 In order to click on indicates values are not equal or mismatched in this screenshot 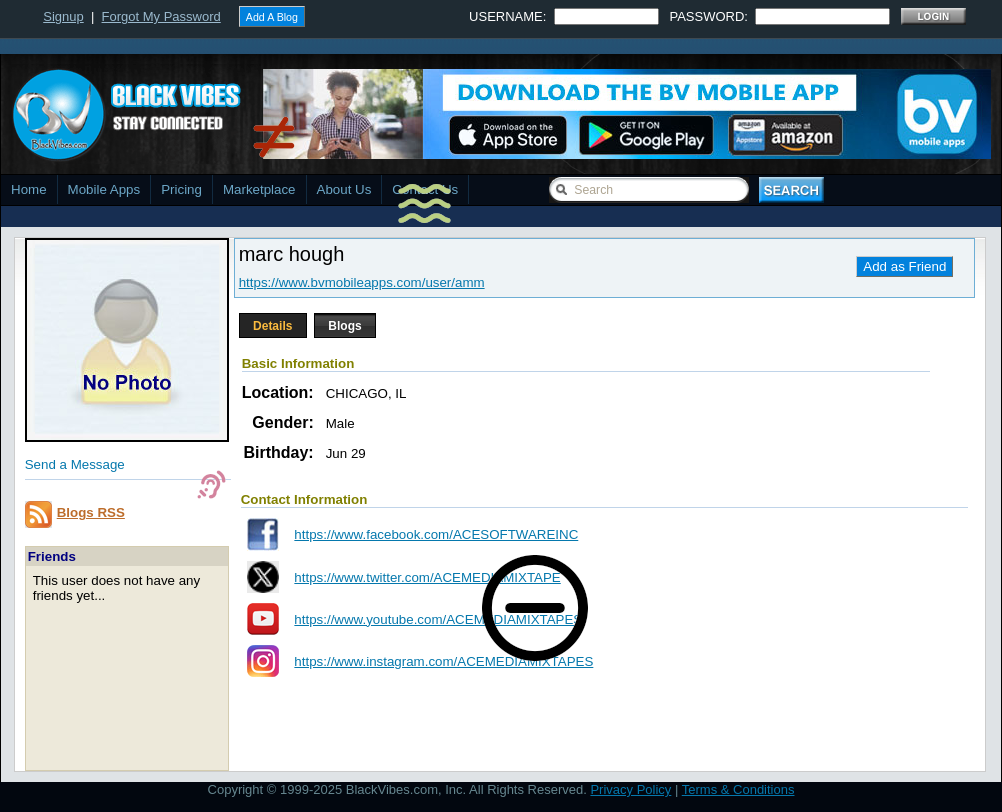, I will do `click(274, 137)`.